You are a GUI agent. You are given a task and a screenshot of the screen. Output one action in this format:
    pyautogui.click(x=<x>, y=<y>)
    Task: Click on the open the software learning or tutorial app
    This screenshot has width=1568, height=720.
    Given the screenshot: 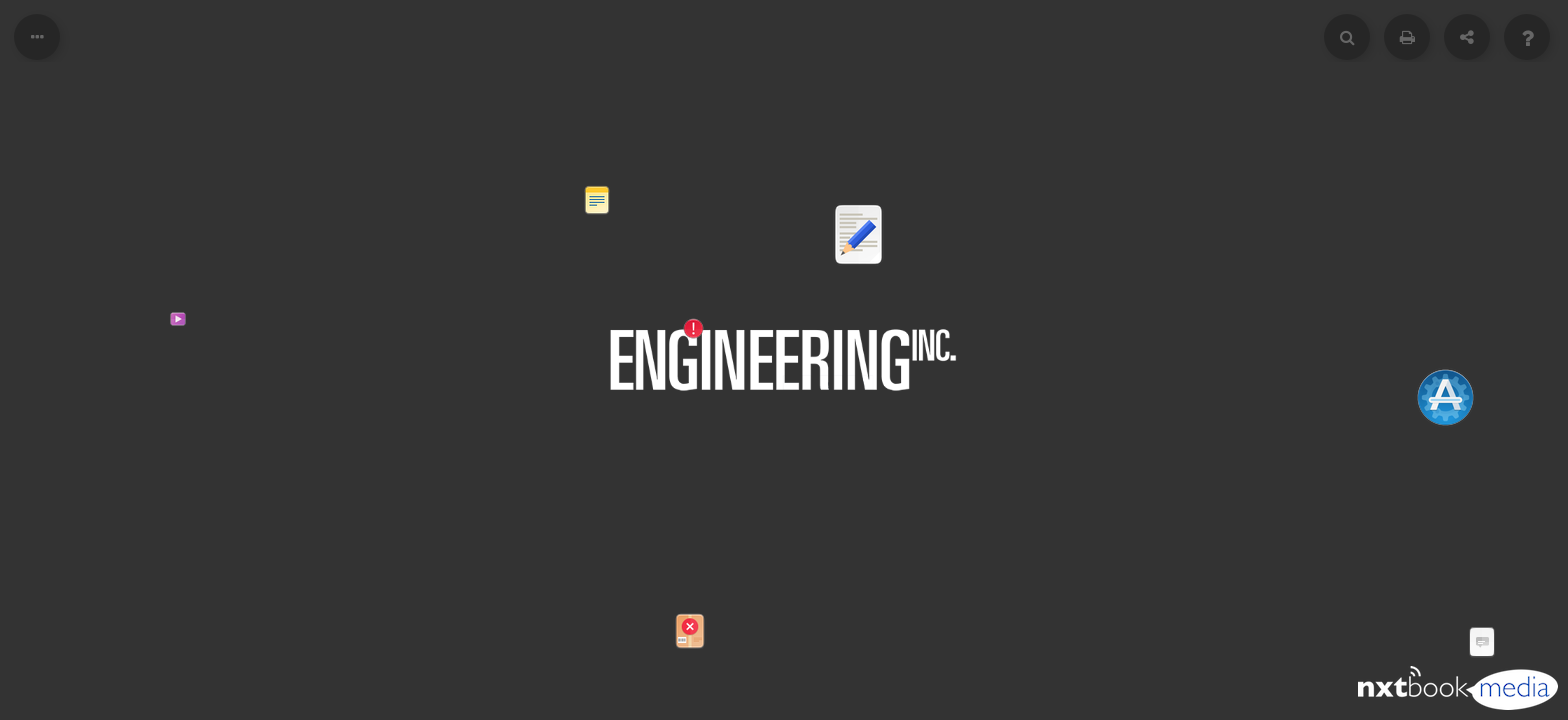 What is the action you would take?
    pyautogui.click(x=858, y=234)
    